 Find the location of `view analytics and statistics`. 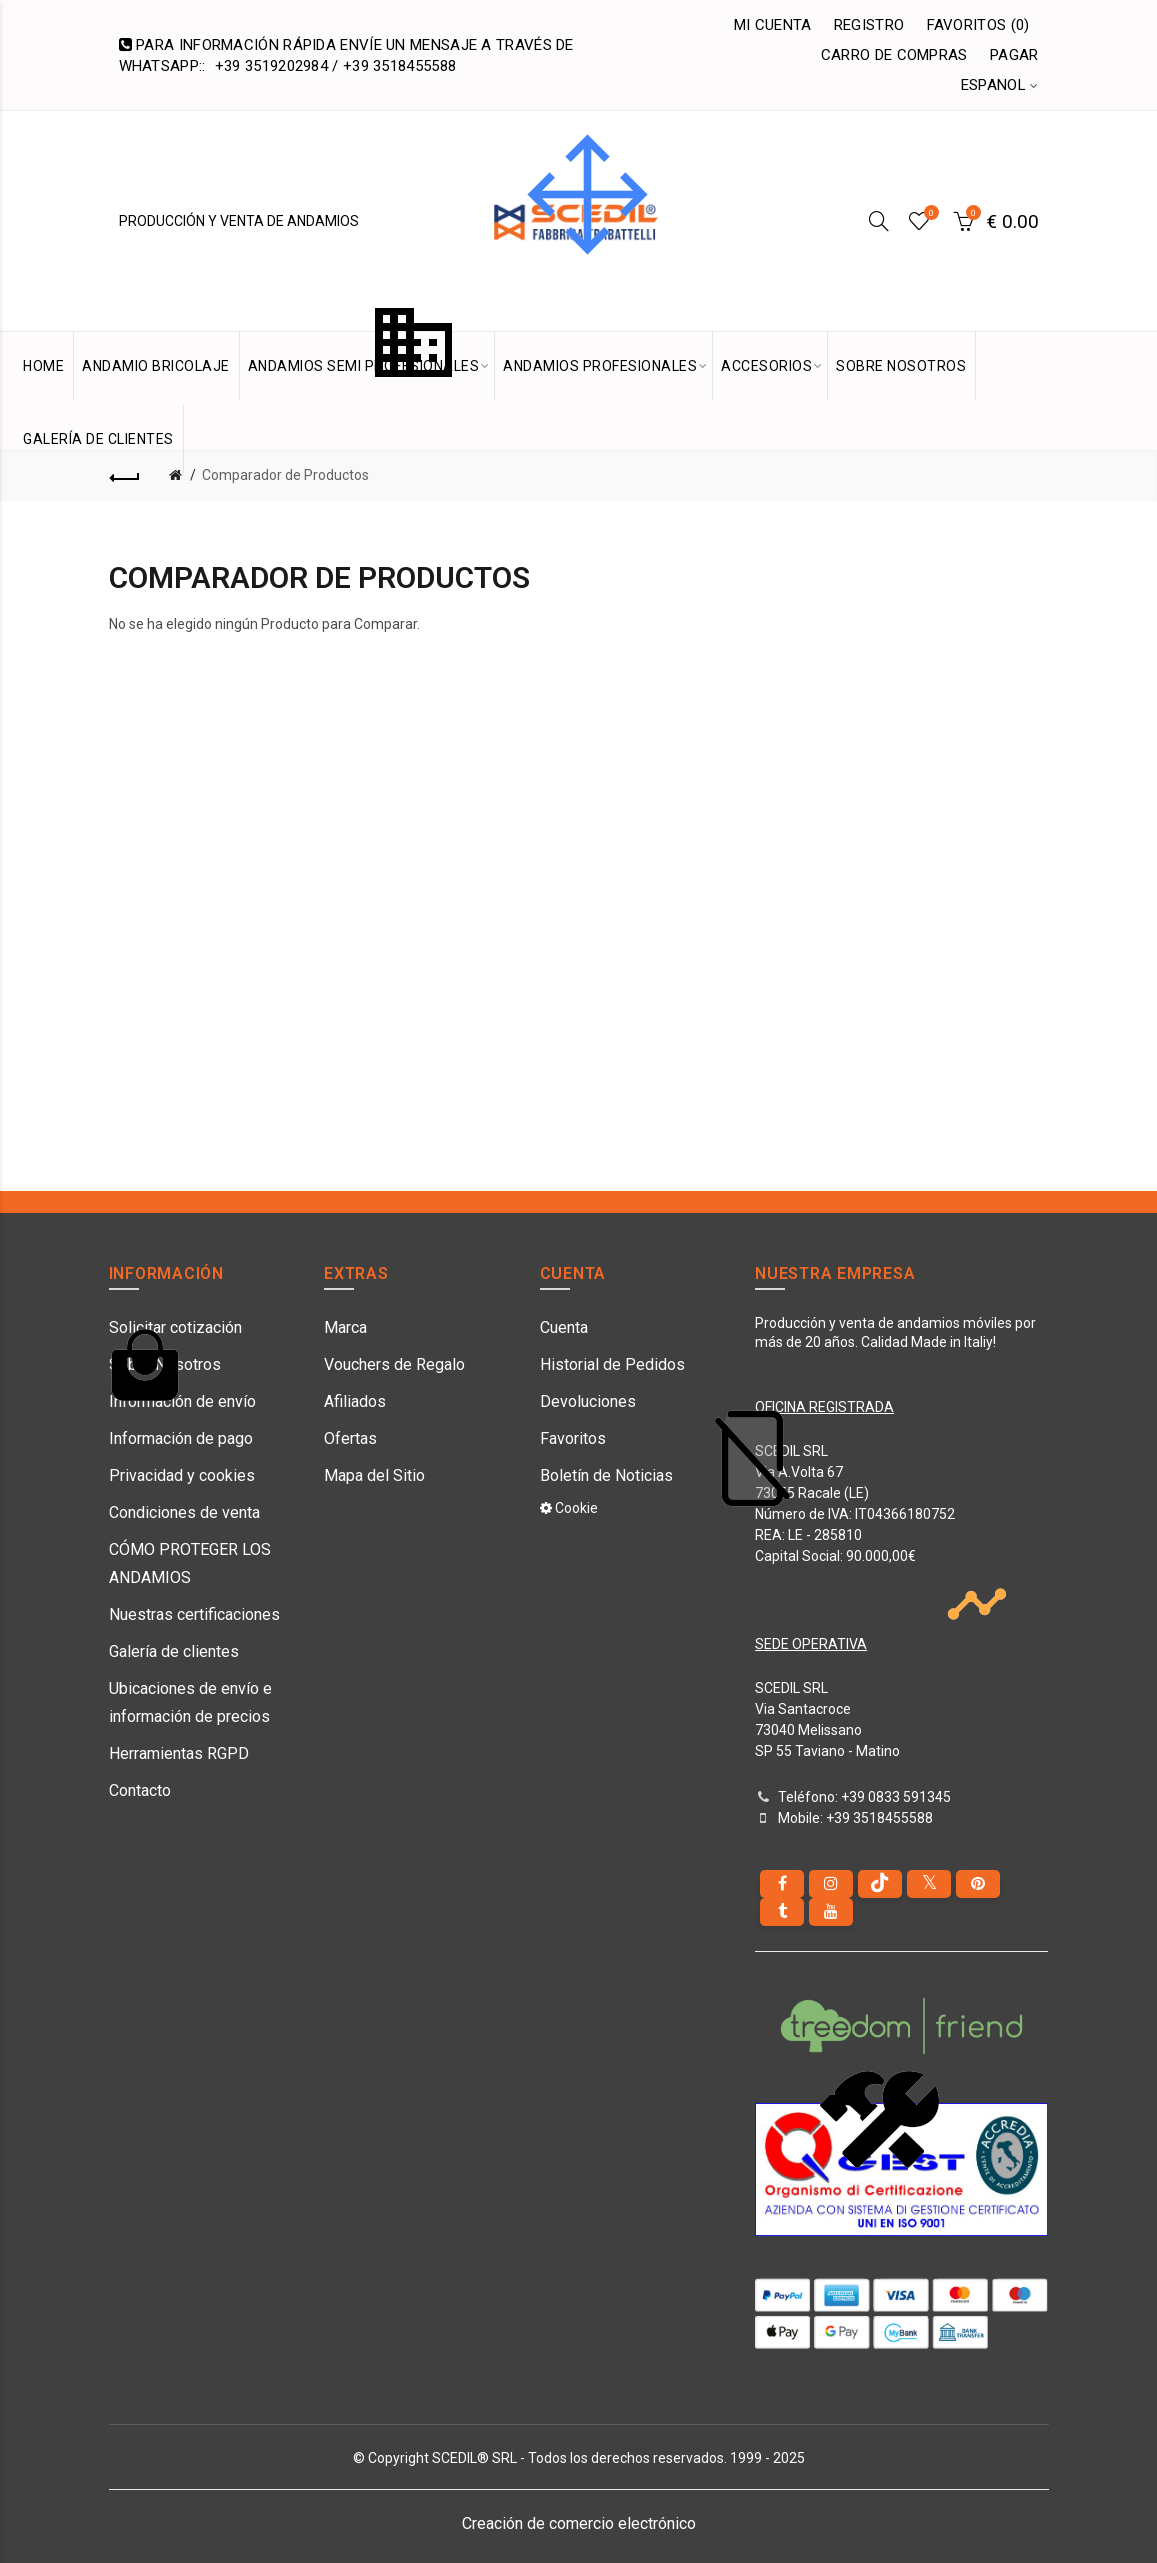

view analytics and statistics is located at coordinates (977, 1604).